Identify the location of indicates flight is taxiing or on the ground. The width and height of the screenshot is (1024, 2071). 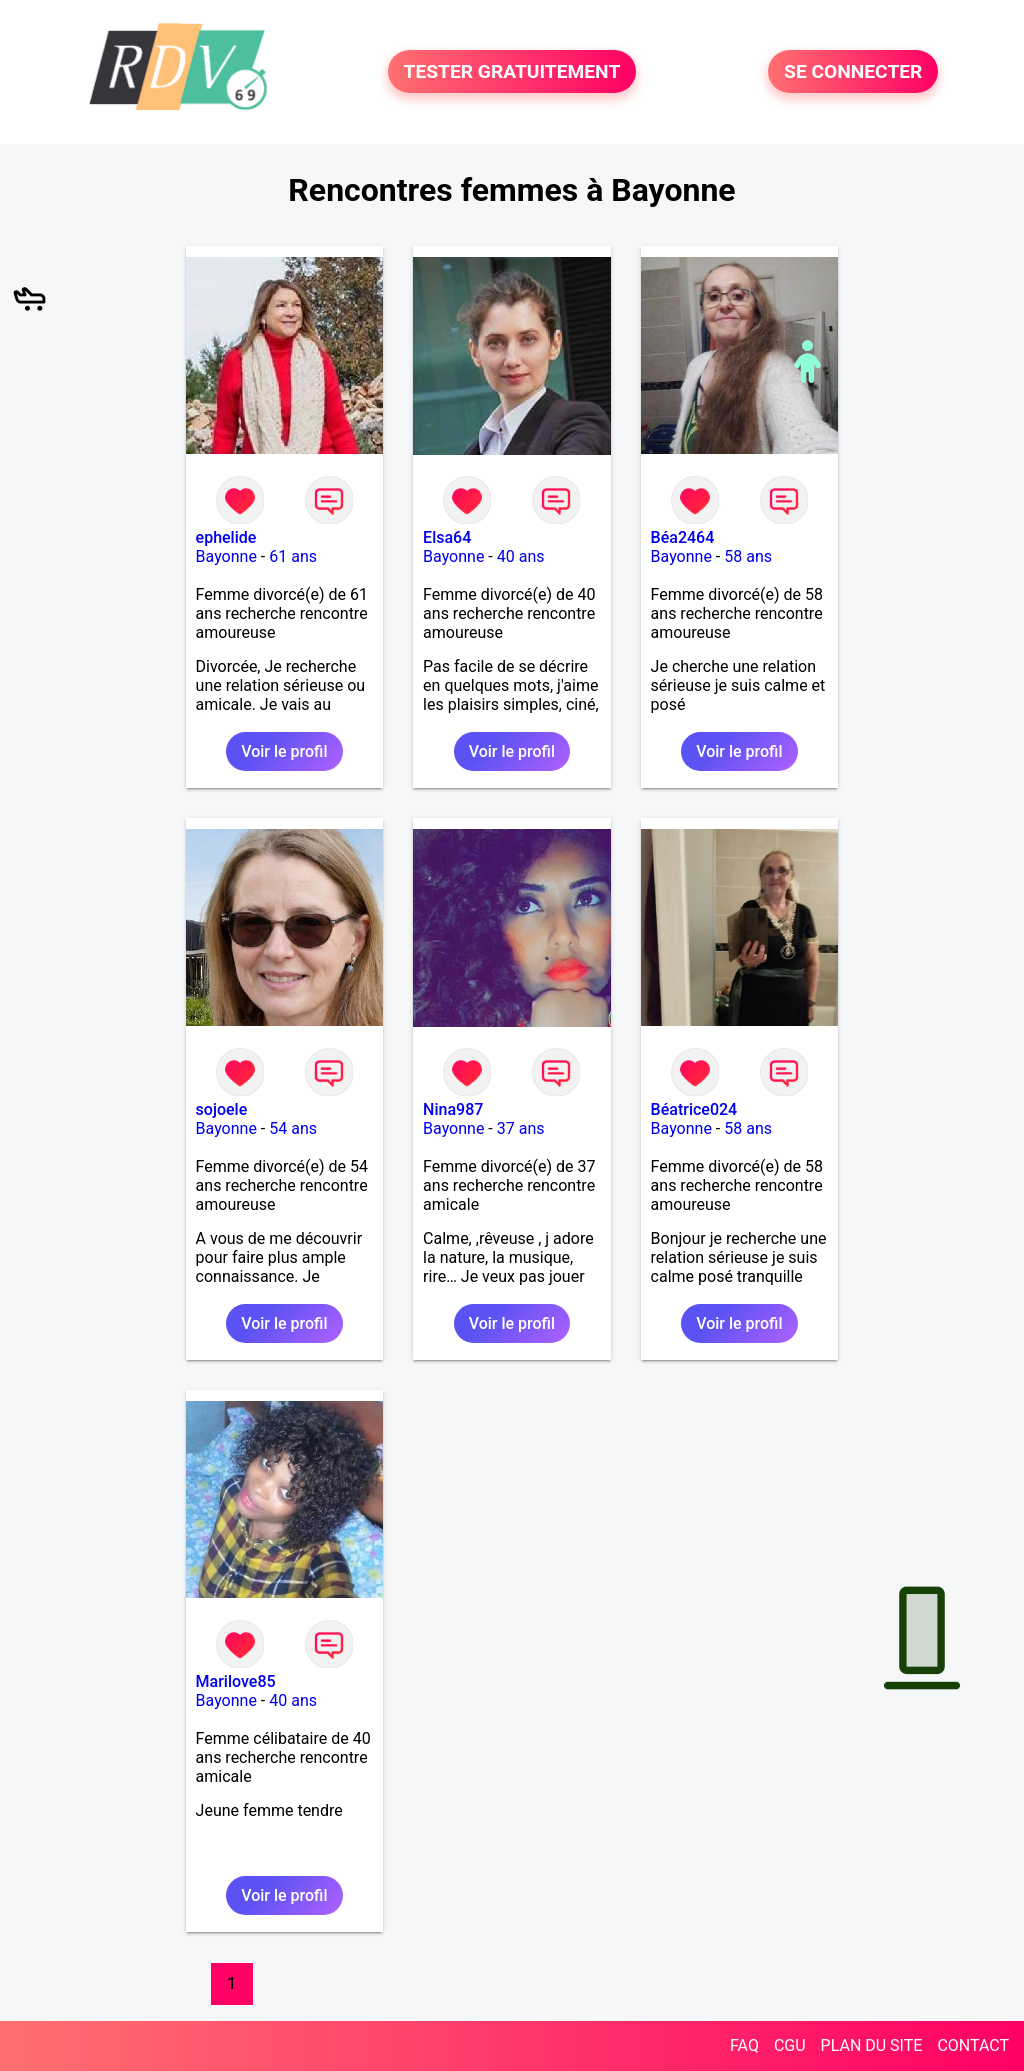
(29, 298).